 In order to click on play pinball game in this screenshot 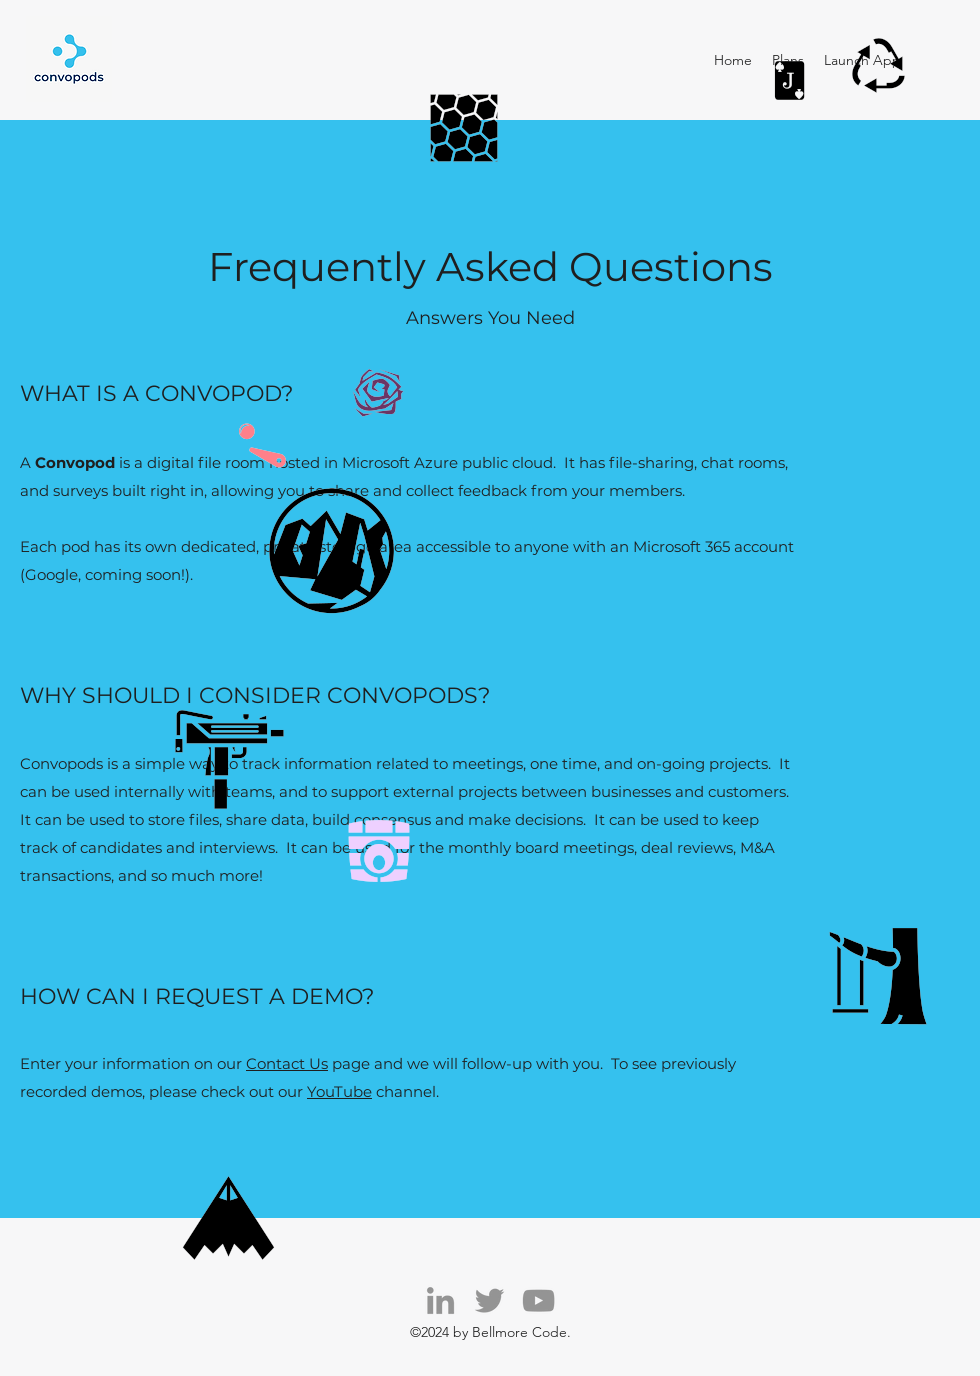, I will do `click(262, 445)`.